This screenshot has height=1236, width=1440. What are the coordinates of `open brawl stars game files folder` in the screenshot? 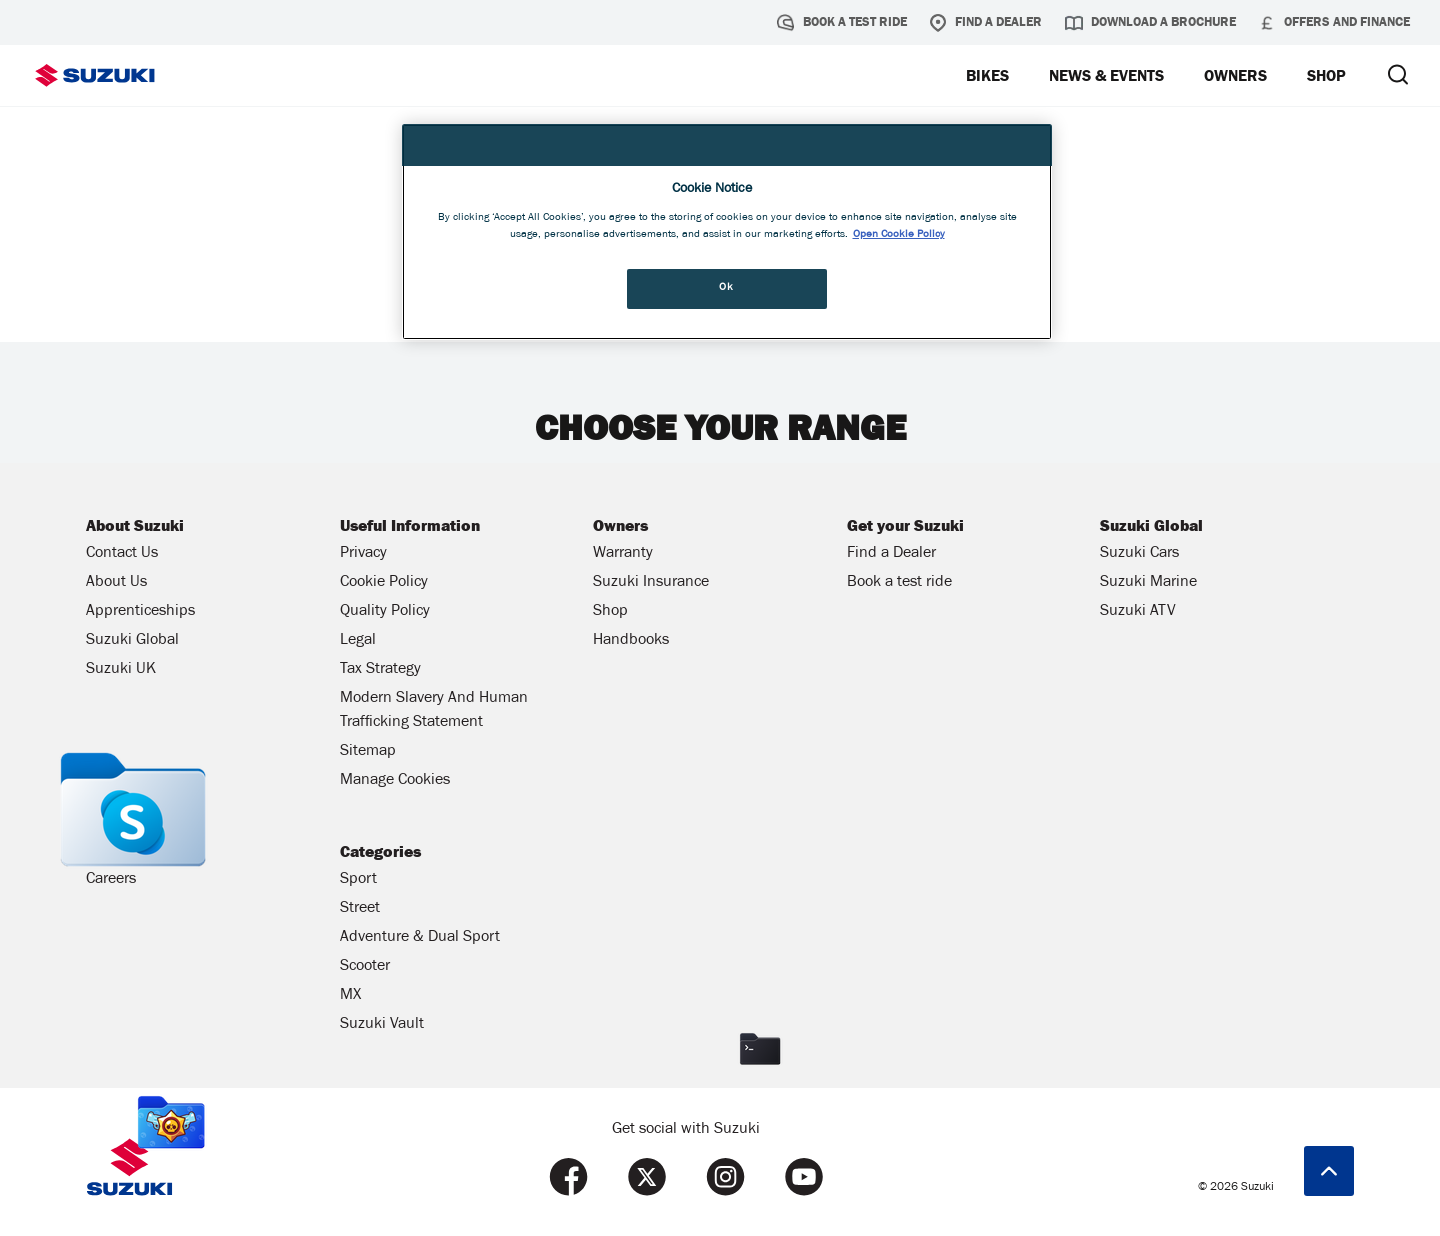 It's located at (171, 1124).